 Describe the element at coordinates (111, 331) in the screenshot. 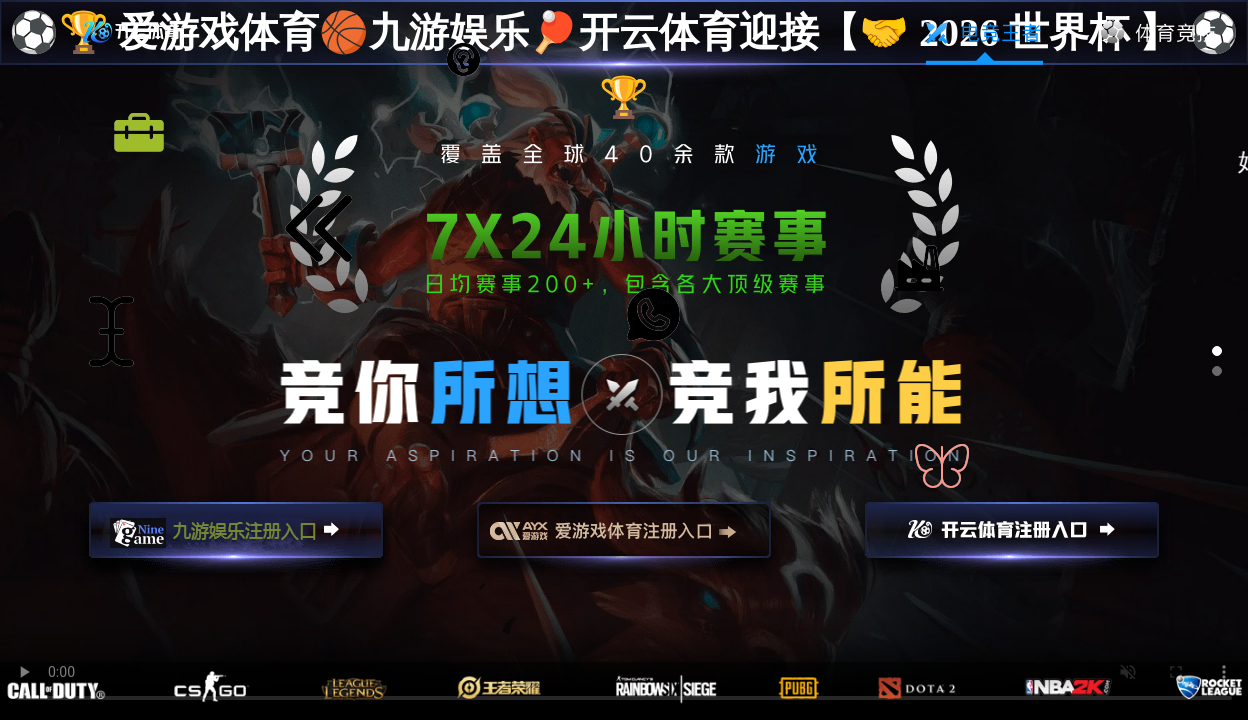

I see `text input field is active` at that location.